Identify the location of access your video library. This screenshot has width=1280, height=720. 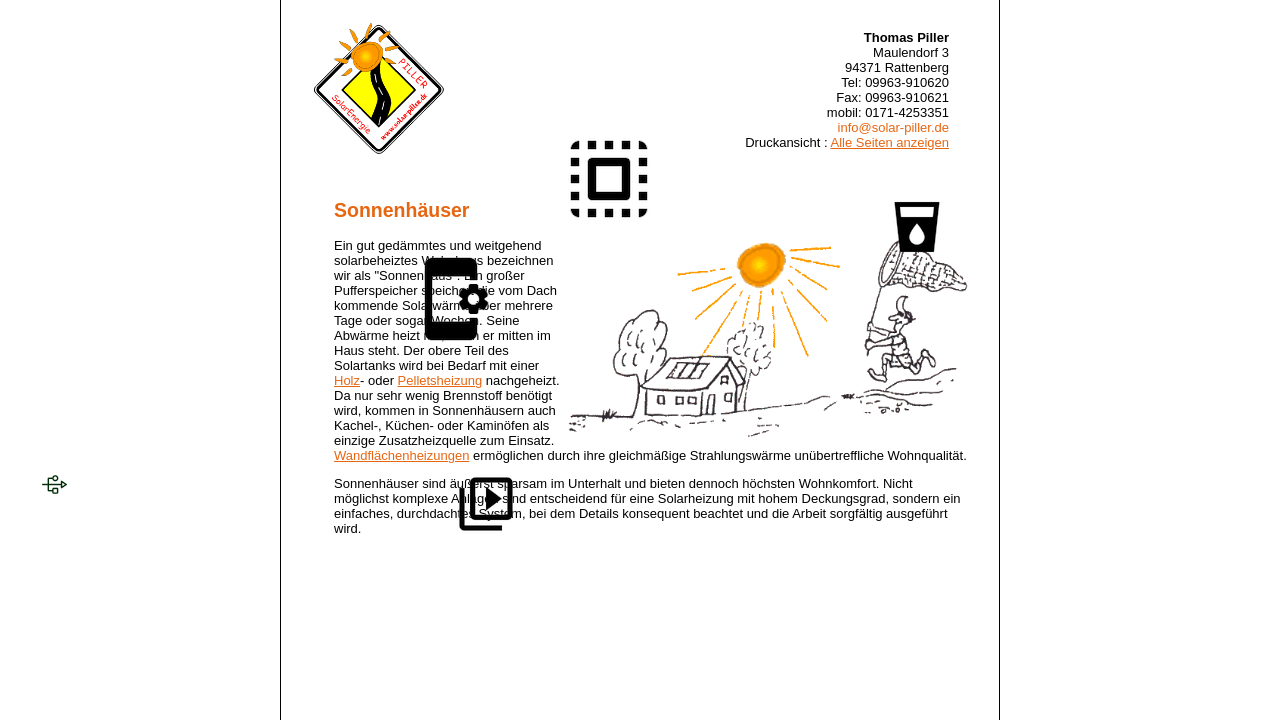
(486, 504).